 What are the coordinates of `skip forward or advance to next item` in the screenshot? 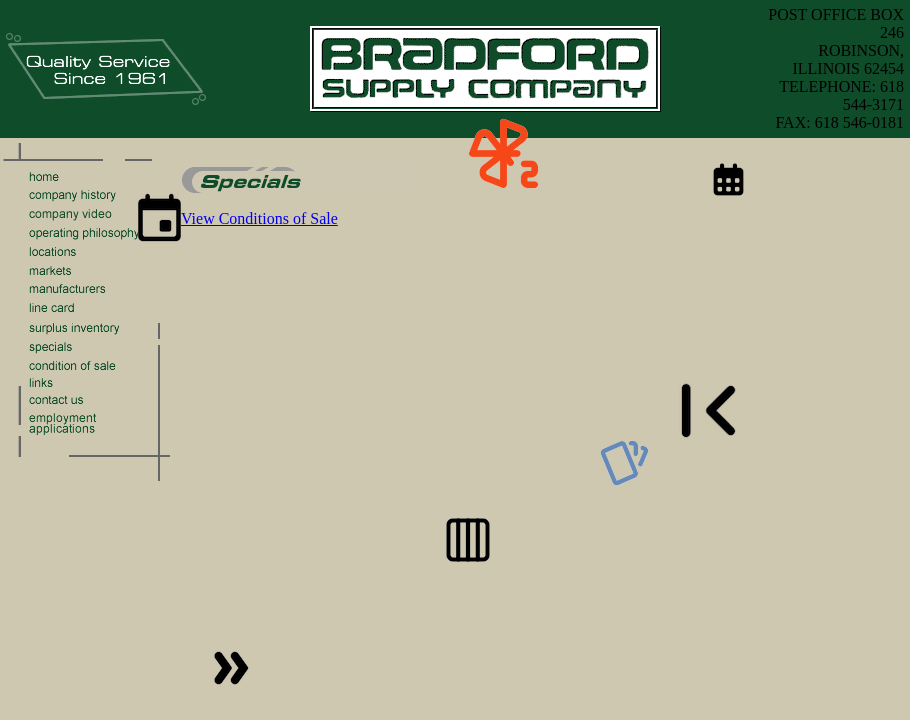 It's located at (229, 668).